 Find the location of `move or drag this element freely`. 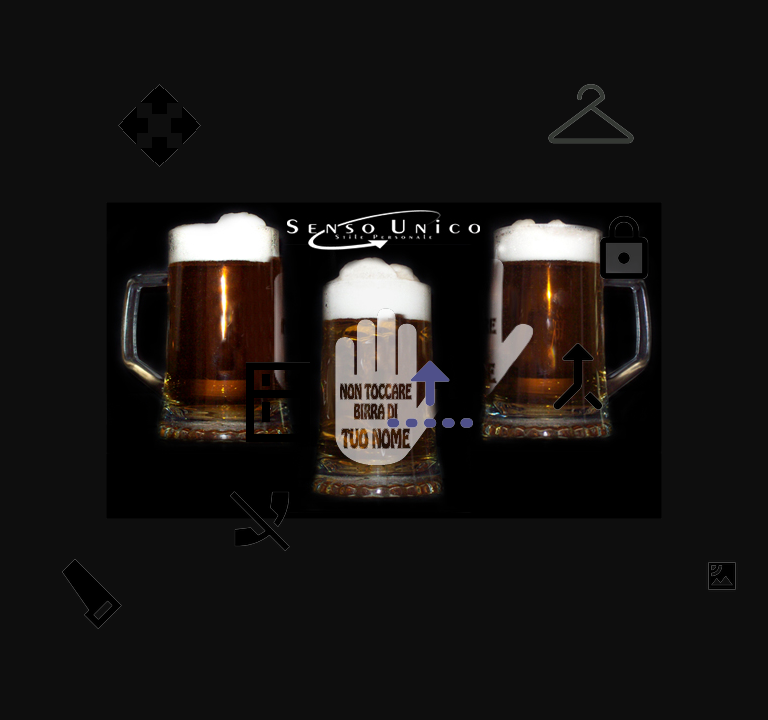

move or drag this element freely is located at coordinates (159, 125).